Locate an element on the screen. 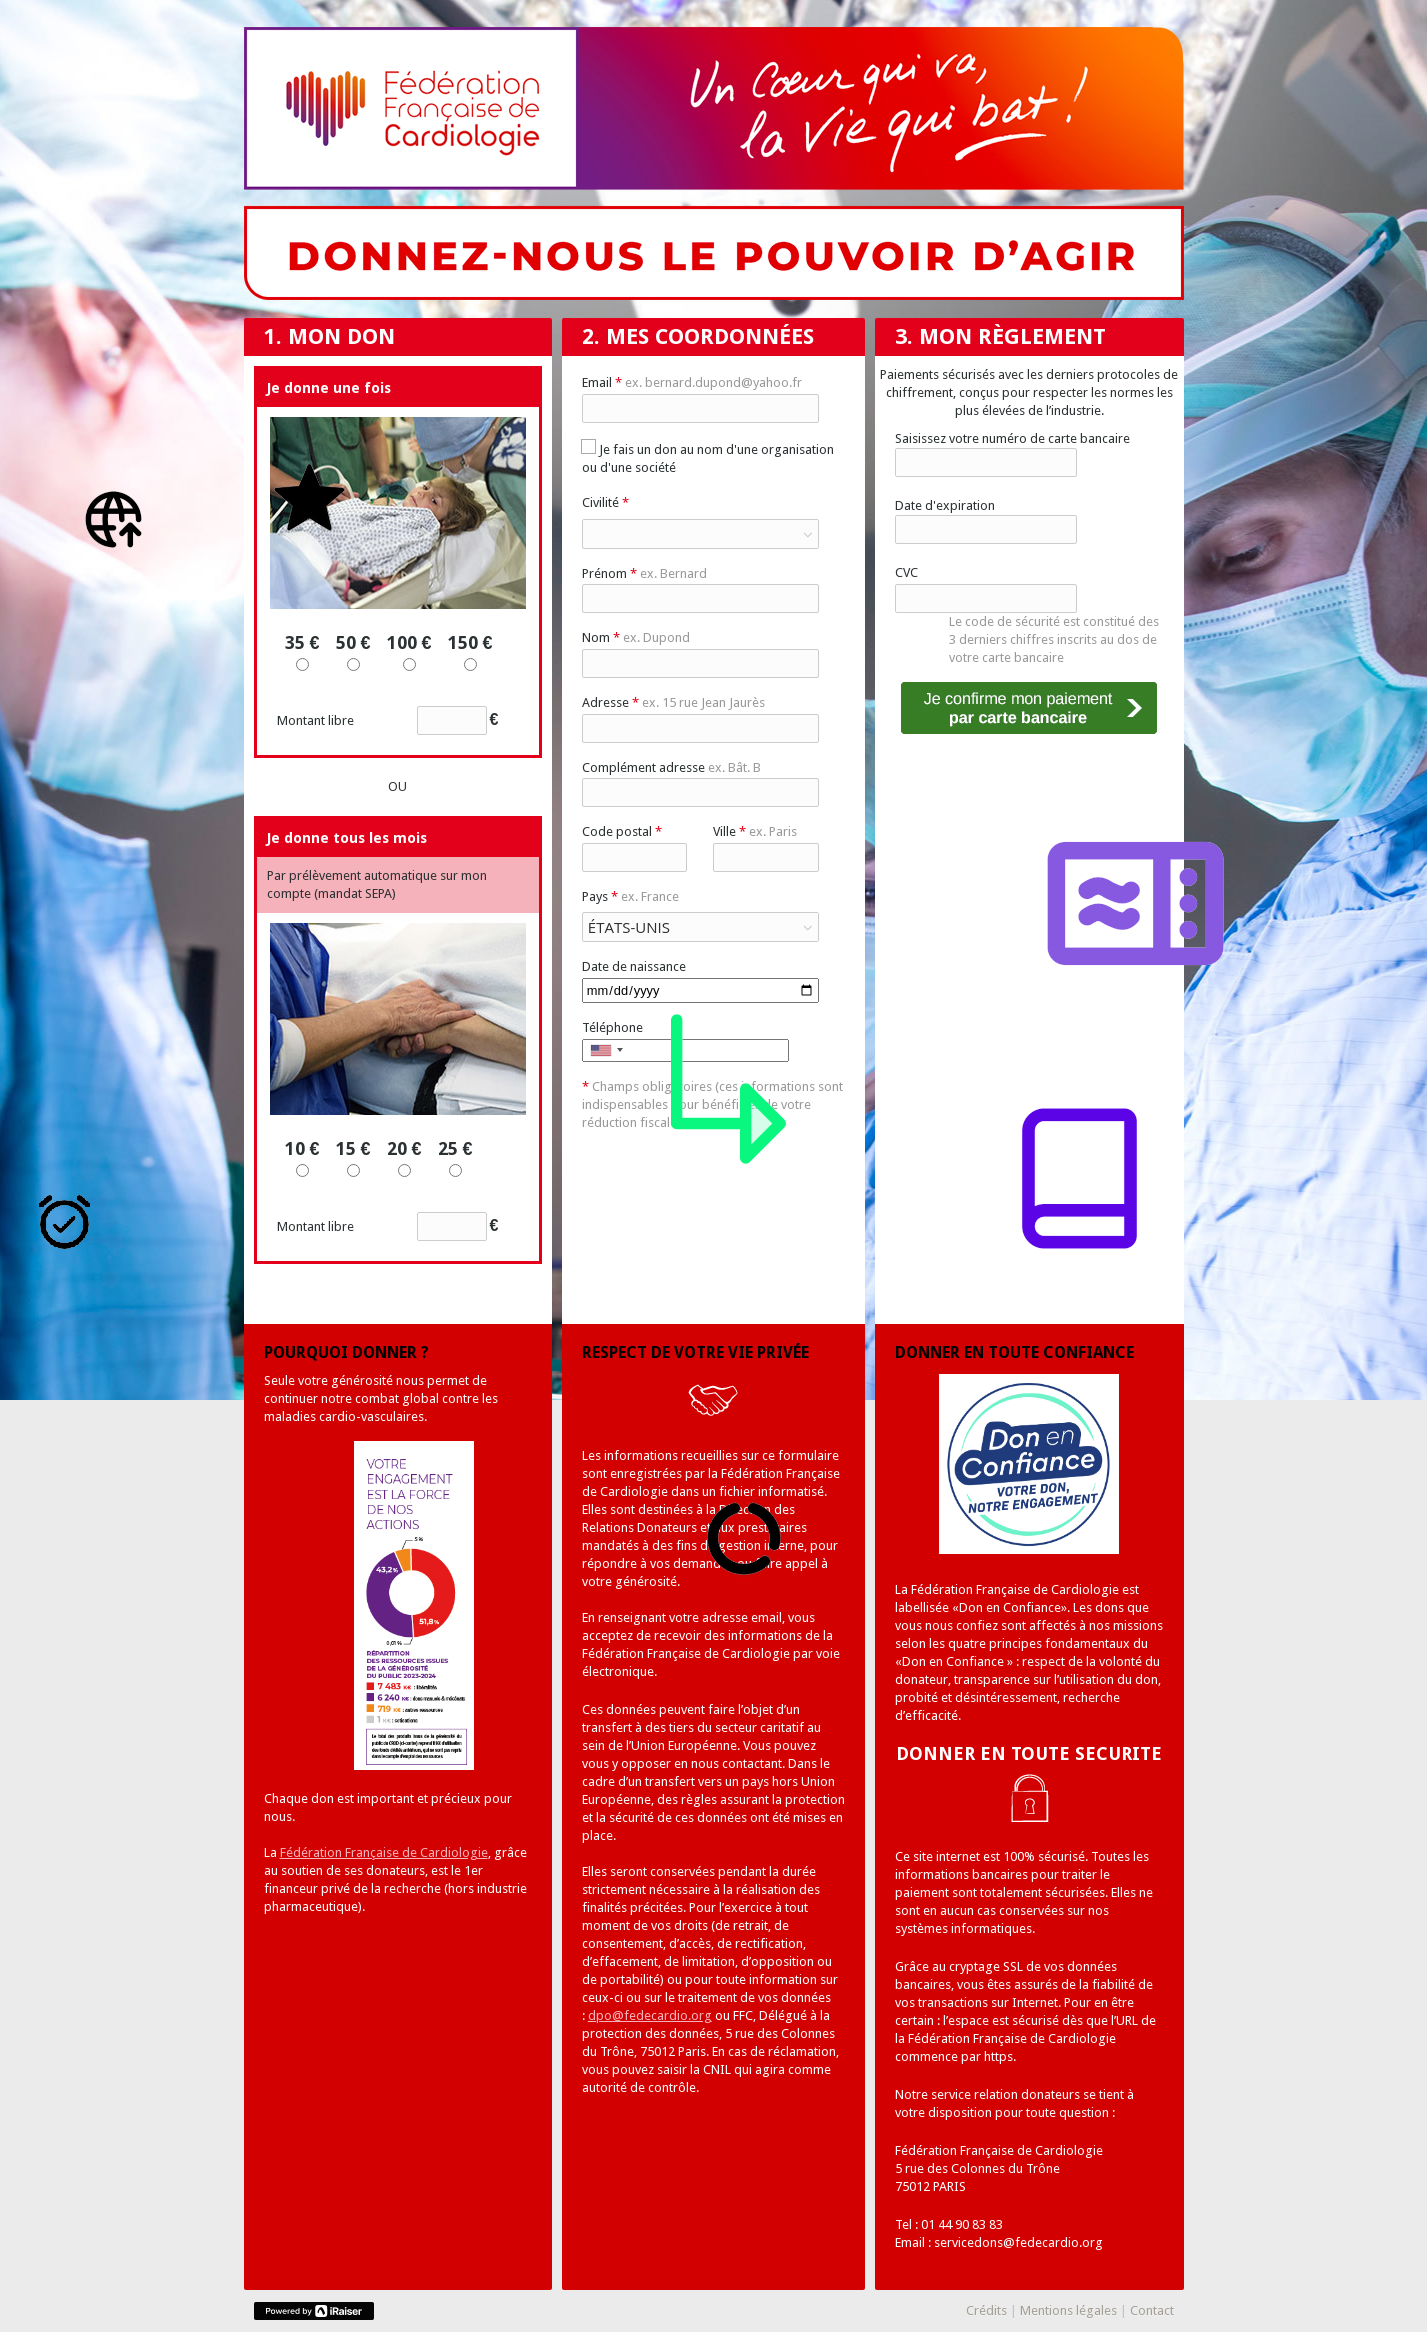 This screenshot has width=1427, height=2332. upload content to the web is located at coordinates (113, 519).